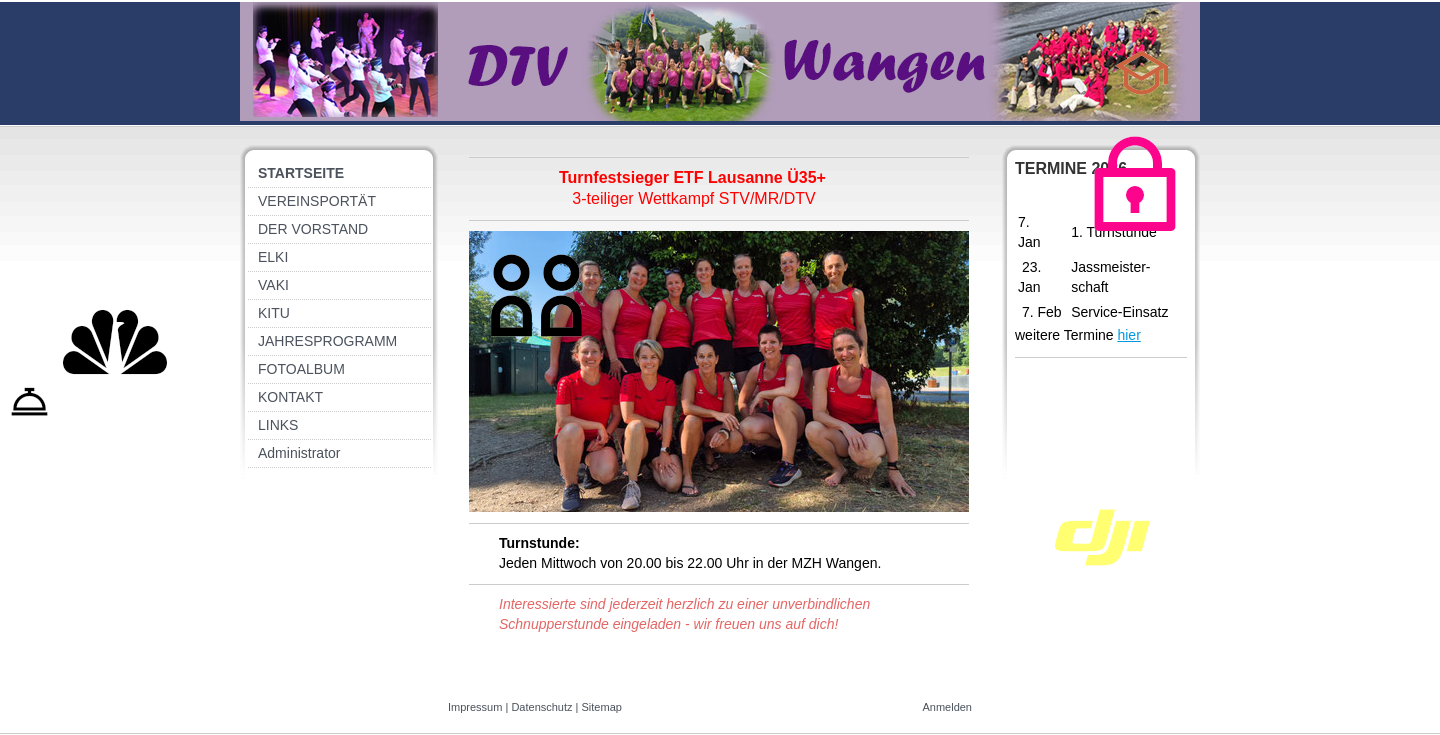 The image size is (1440, 735). Describe the element at coordinates (1135, 186) in the screenshot. I see `lock or secure this item` at that location.